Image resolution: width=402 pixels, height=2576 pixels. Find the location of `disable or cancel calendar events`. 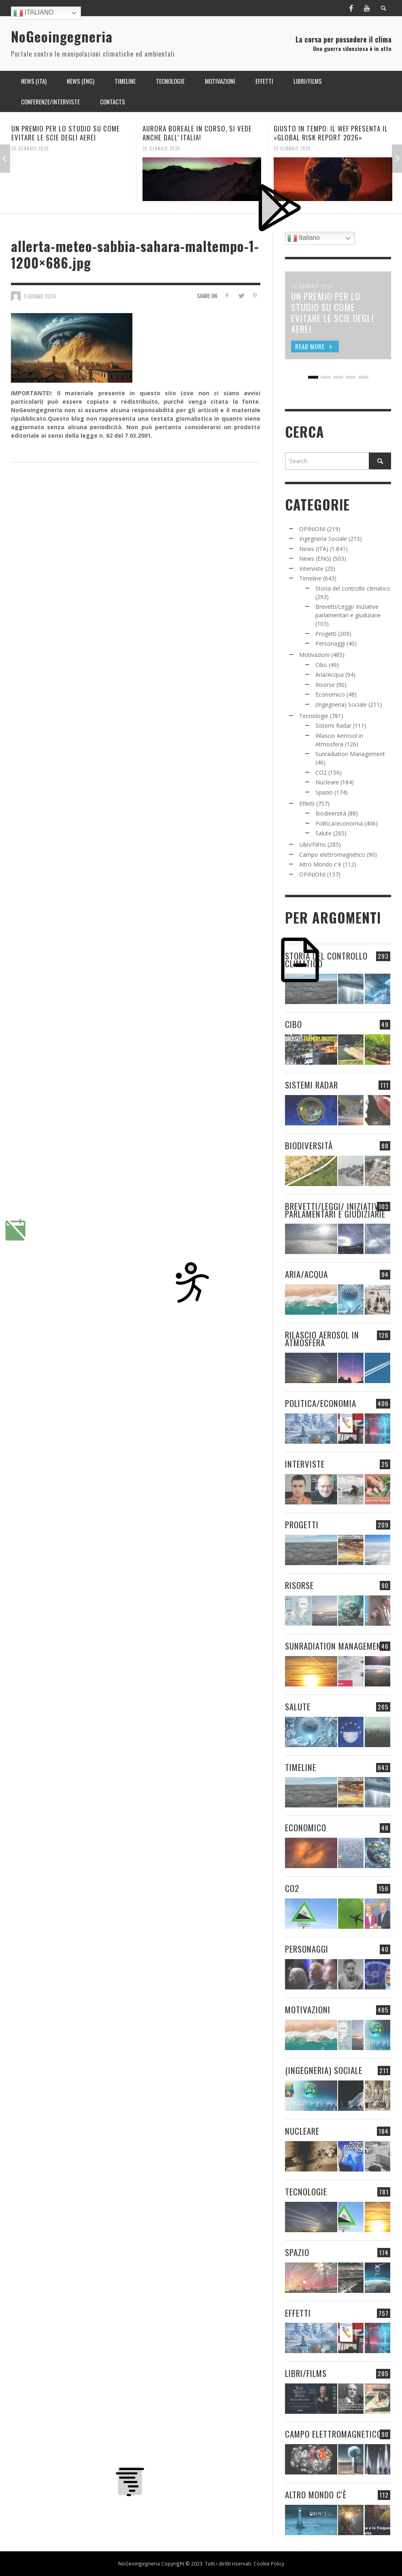

disable or cancel calendar events is located at coordinates (15, 1231).